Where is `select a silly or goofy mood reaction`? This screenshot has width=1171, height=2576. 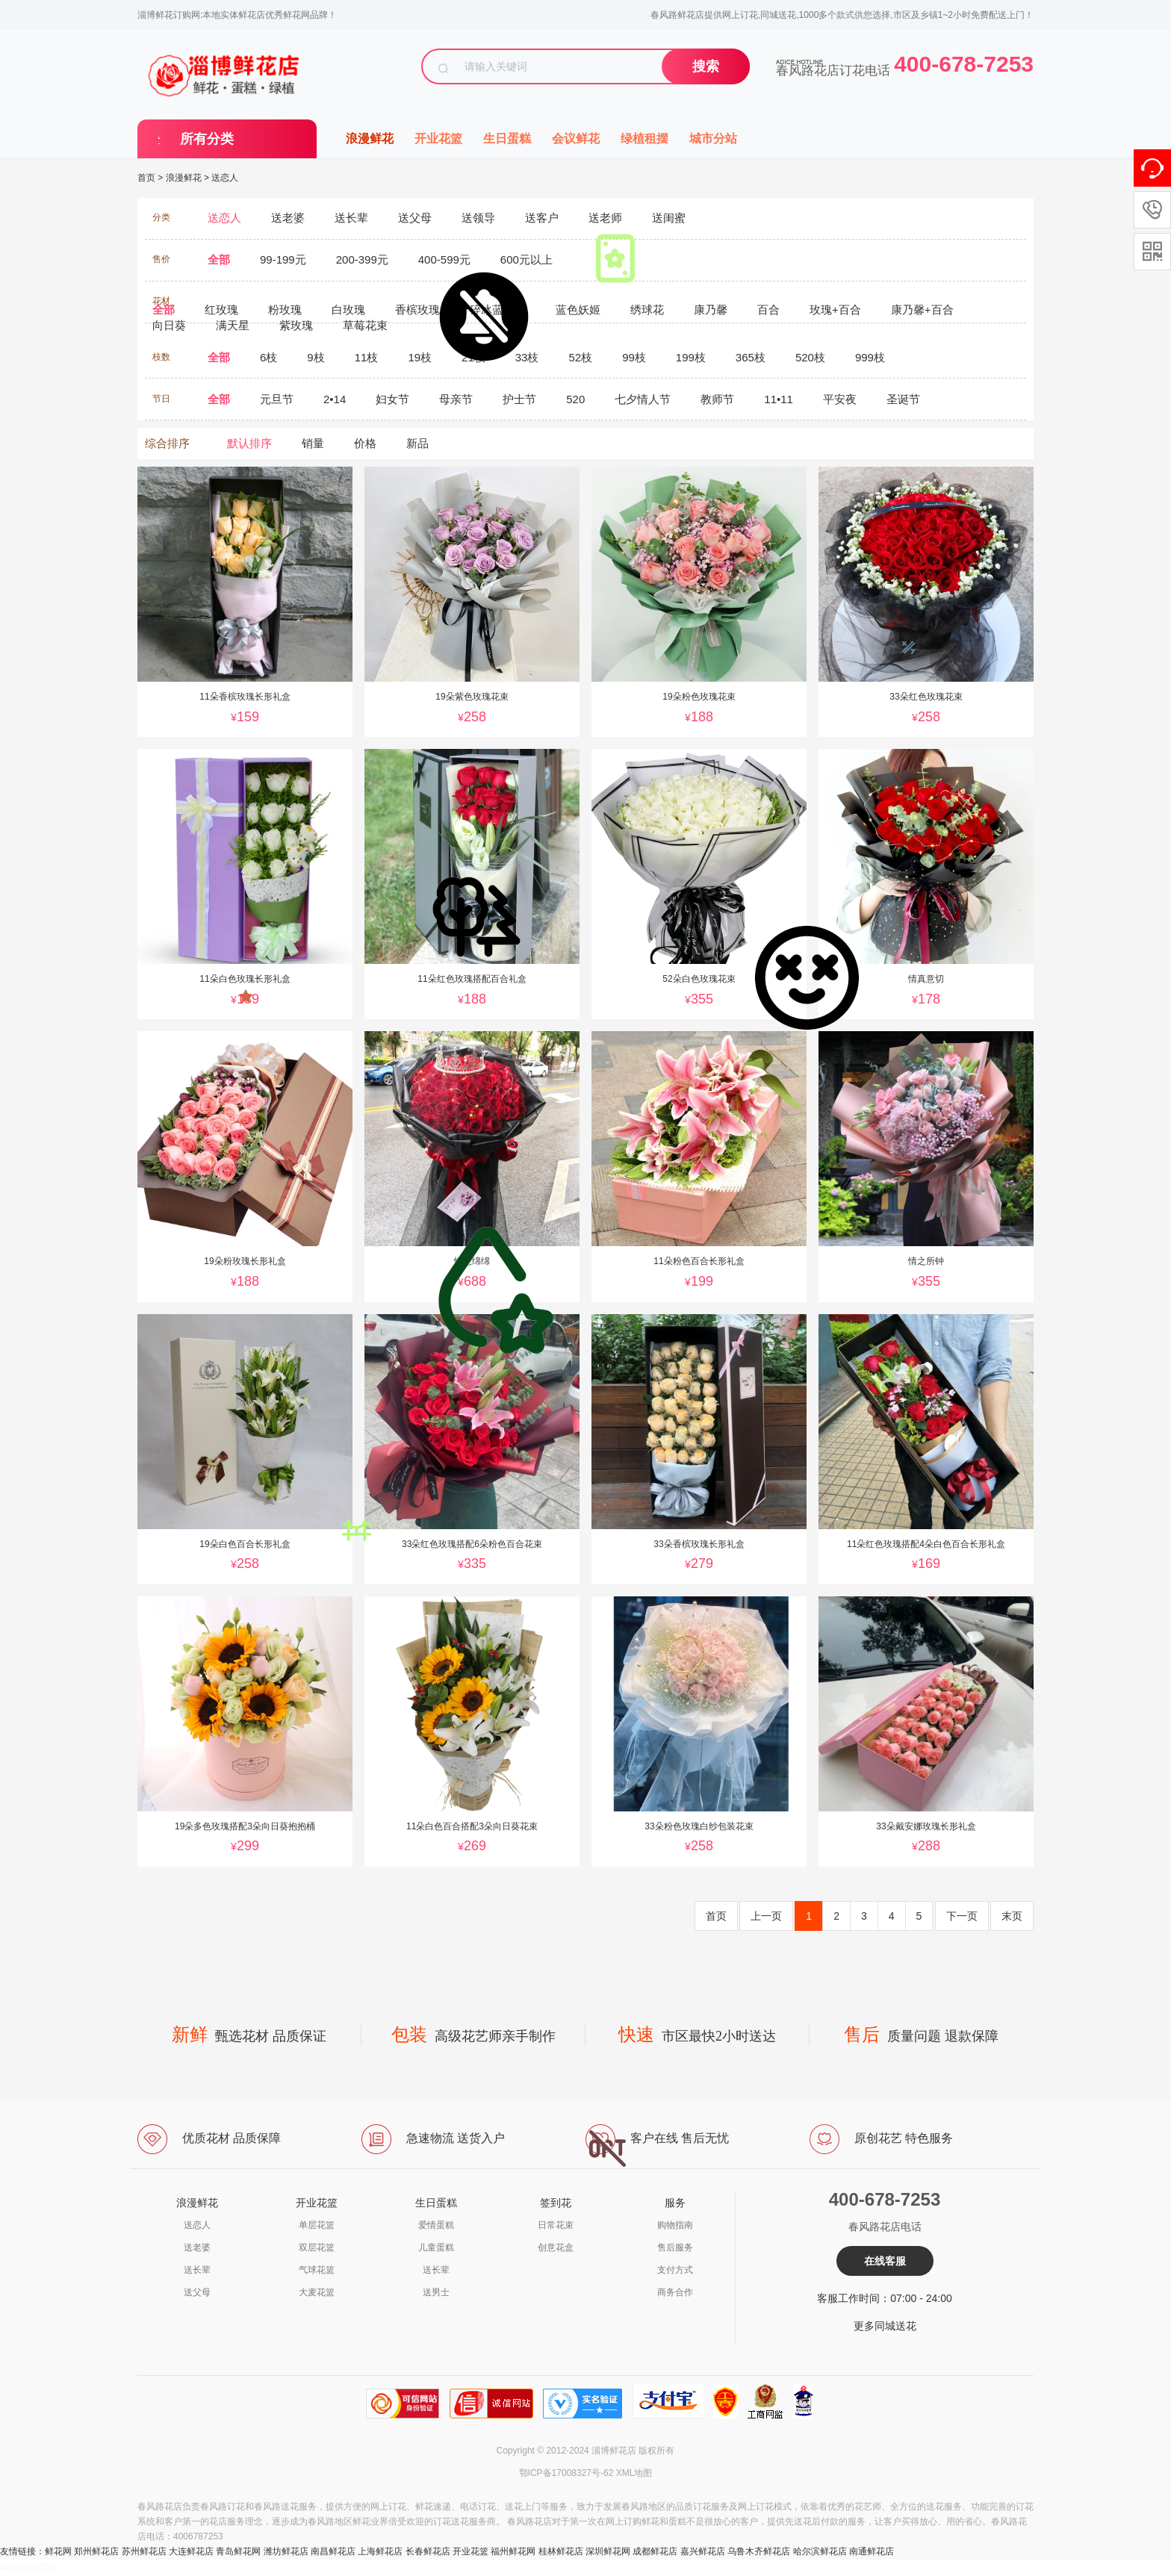
select a silly or goofy mood reaction is located at coordinates (807, 977).